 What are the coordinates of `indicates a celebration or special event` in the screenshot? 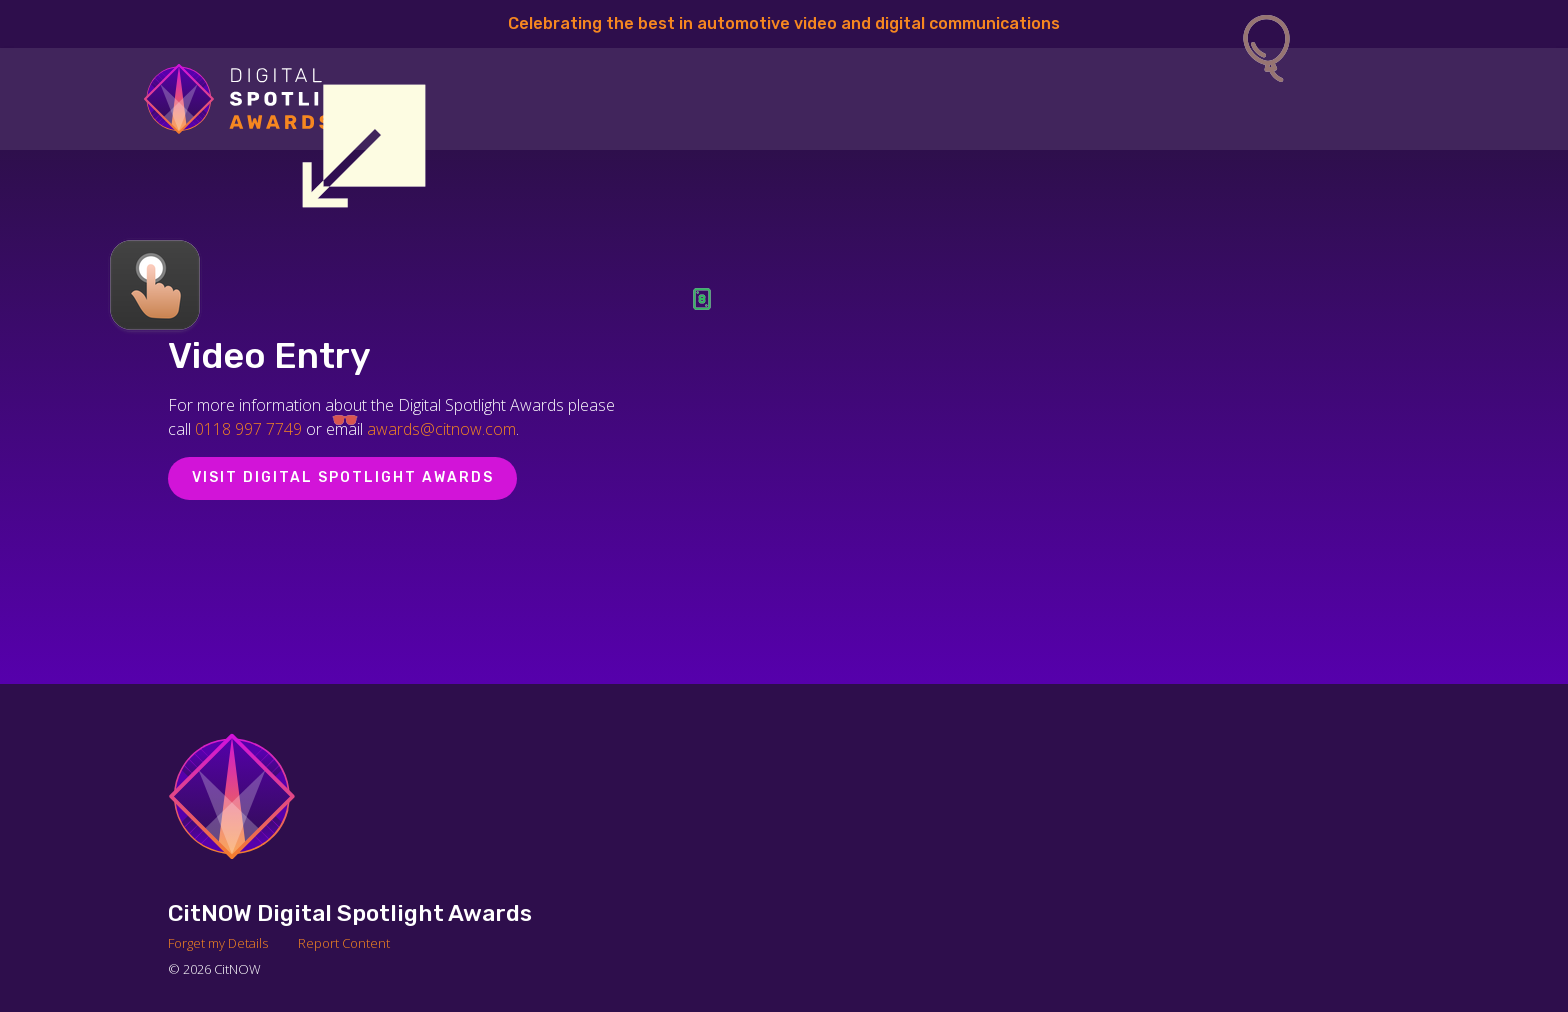 It's located at (1266, 48).